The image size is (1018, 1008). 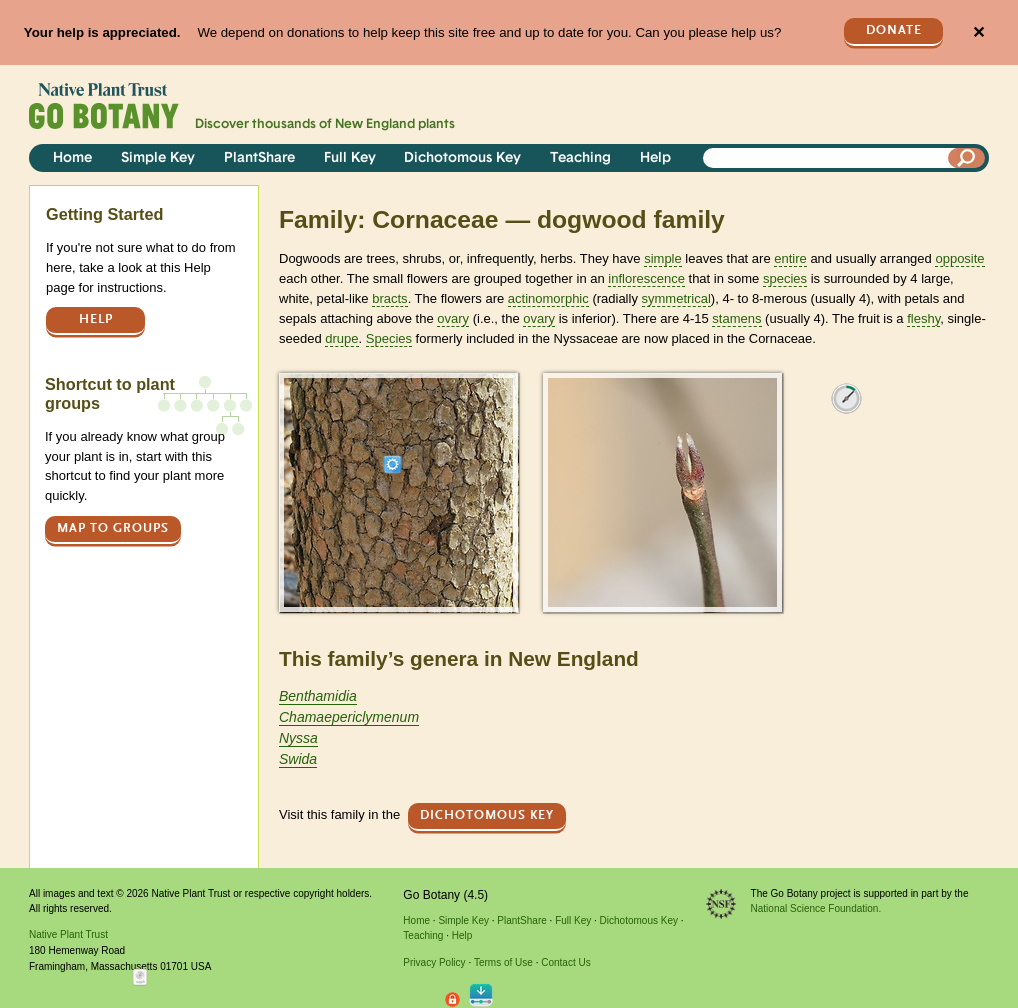 I want to click on access screen lock or security settings, so click(x=452, y=999).